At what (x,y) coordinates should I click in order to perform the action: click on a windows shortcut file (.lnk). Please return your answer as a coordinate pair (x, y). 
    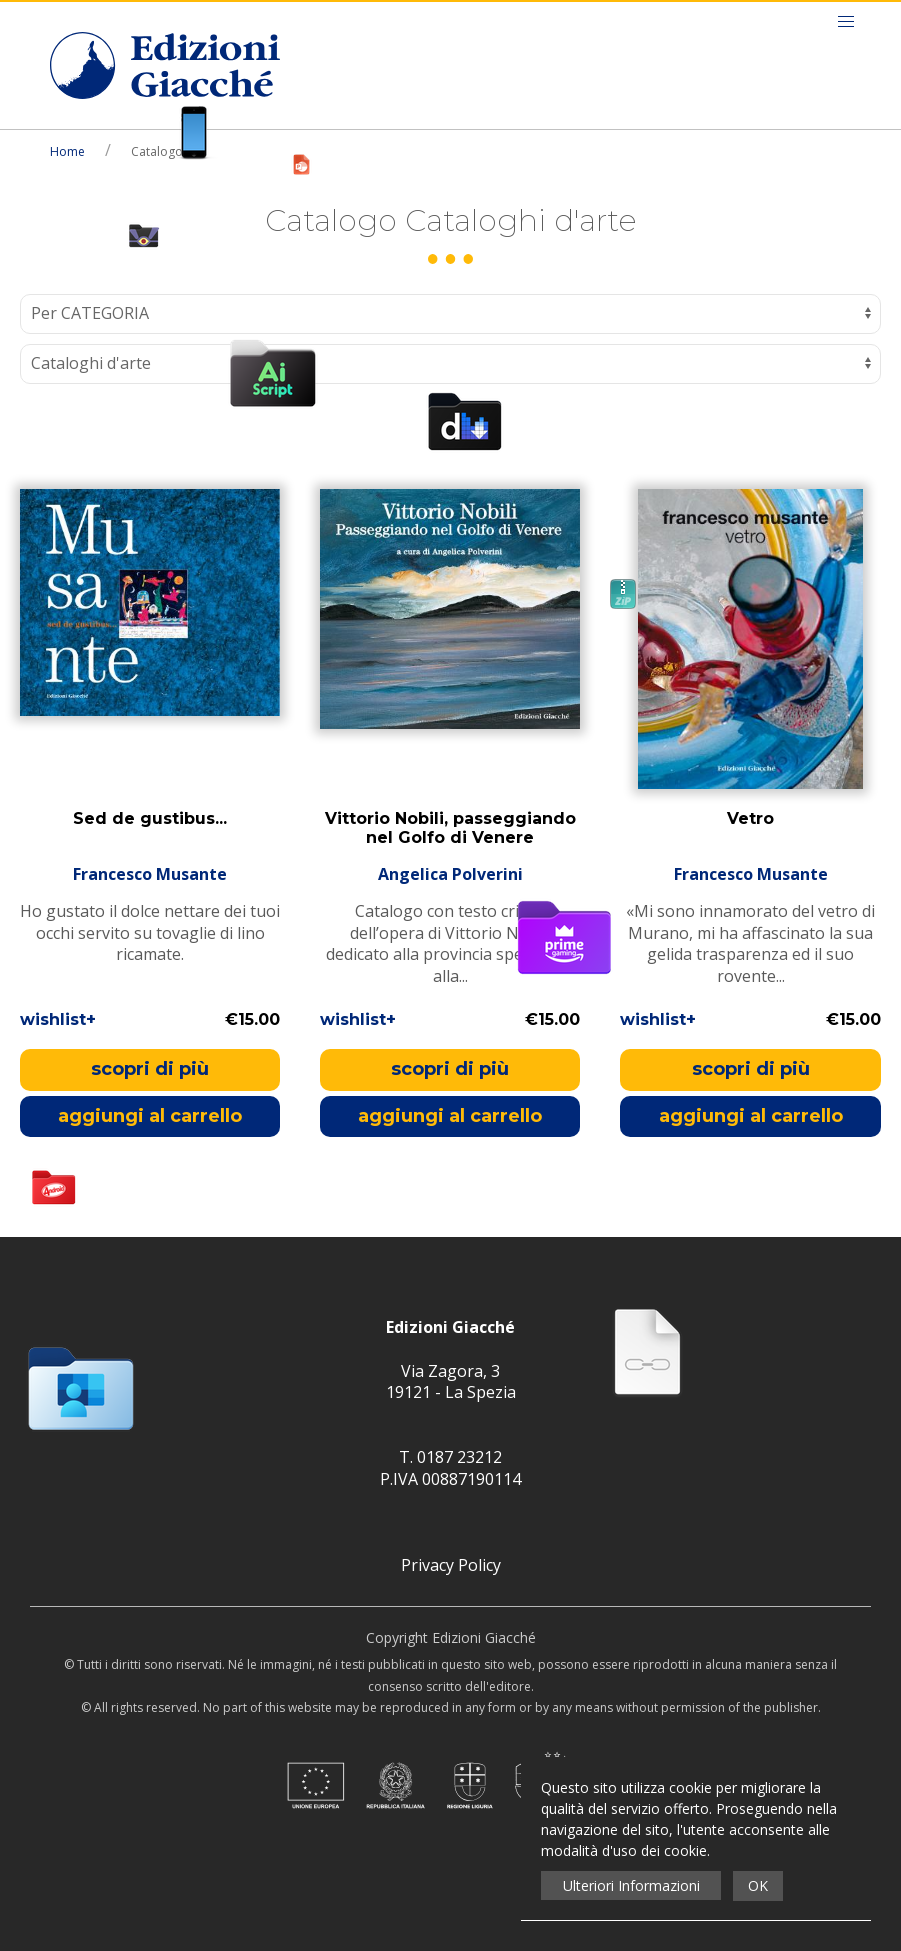
    Looking at the image, I should click on (647, 1353).